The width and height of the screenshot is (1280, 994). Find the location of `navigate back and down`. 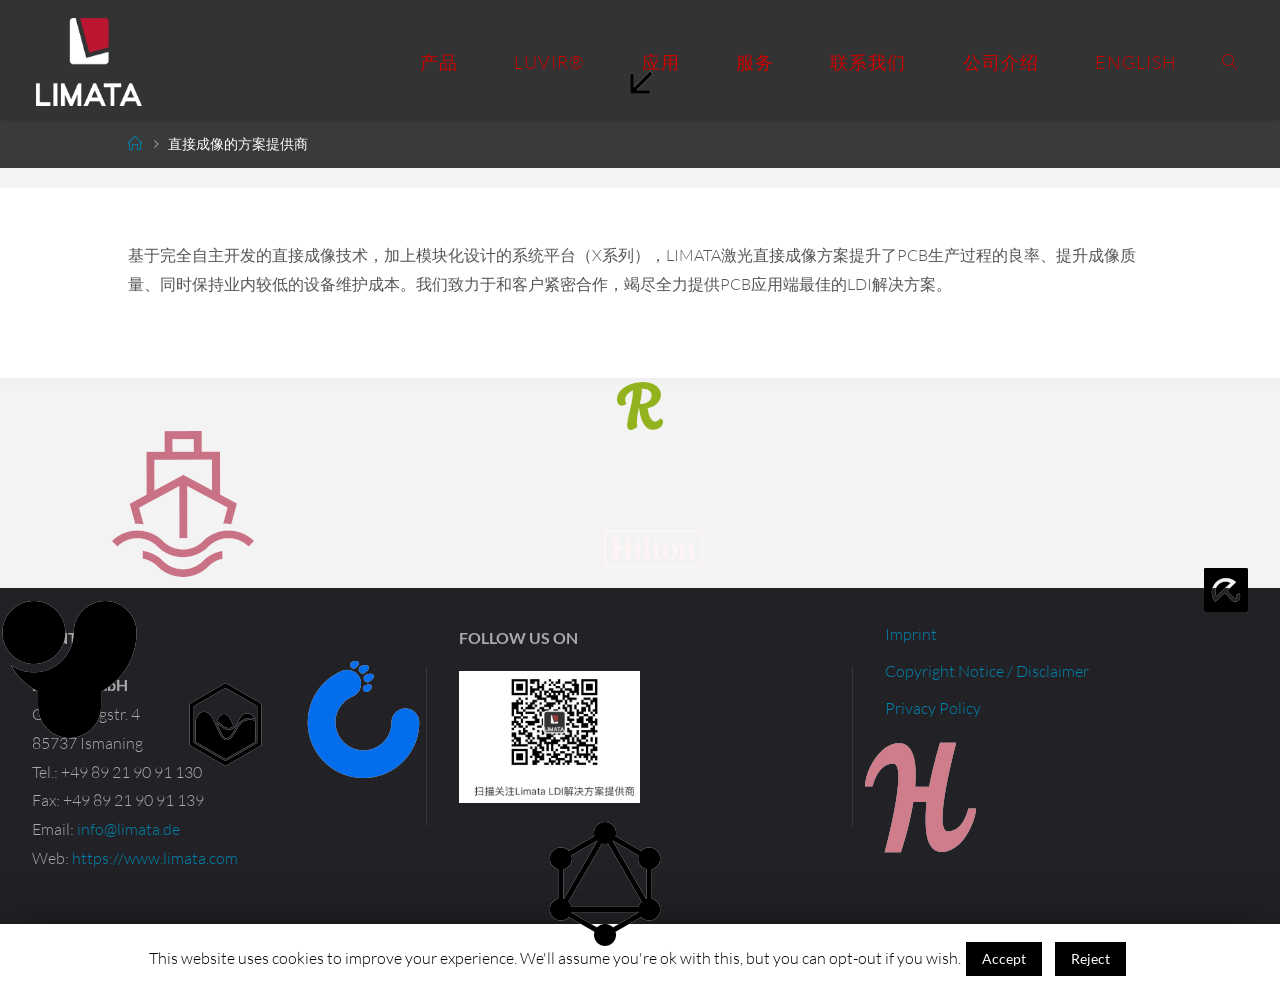

navigate back and down is located at coordinates (639, 84).